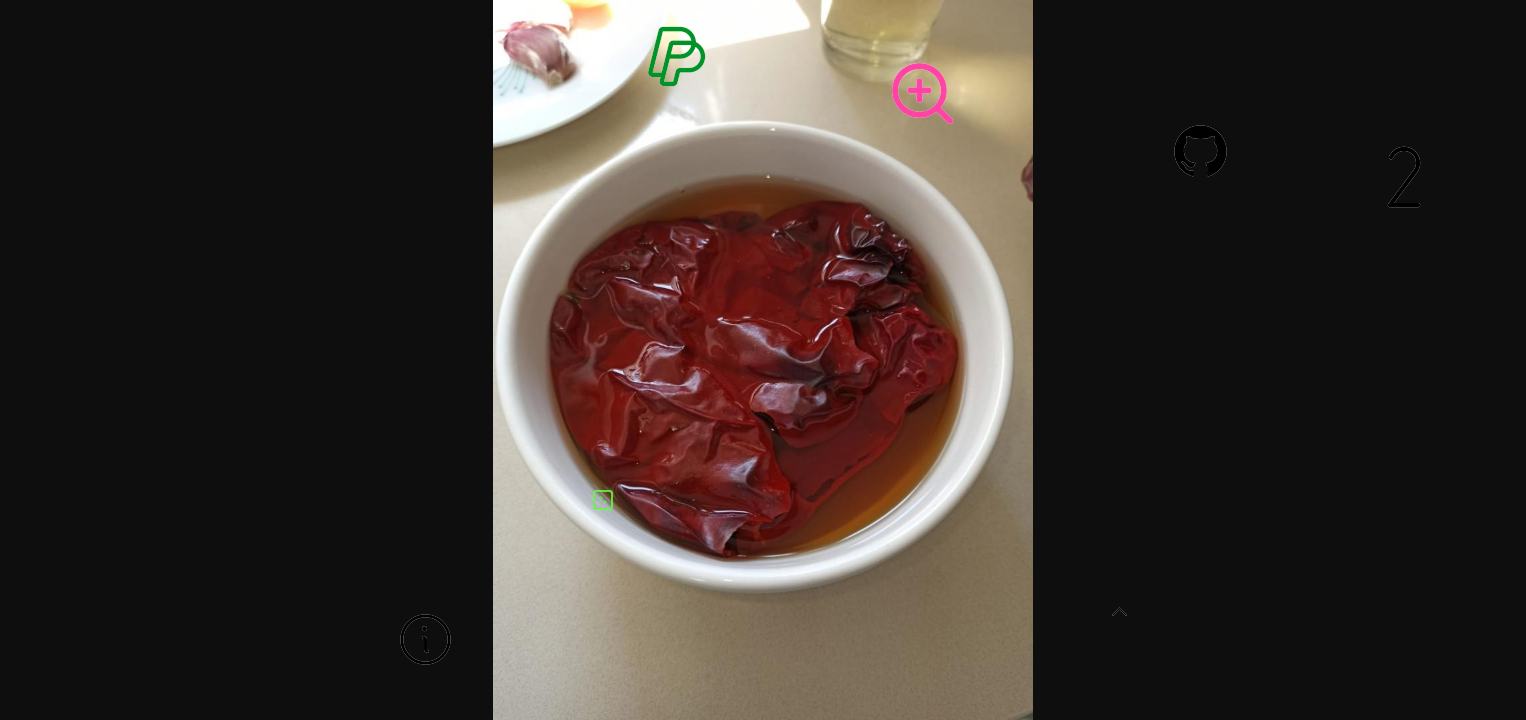 The image size is (1526, 720). I want to click on zoom in on content or image, so click(922, 93).